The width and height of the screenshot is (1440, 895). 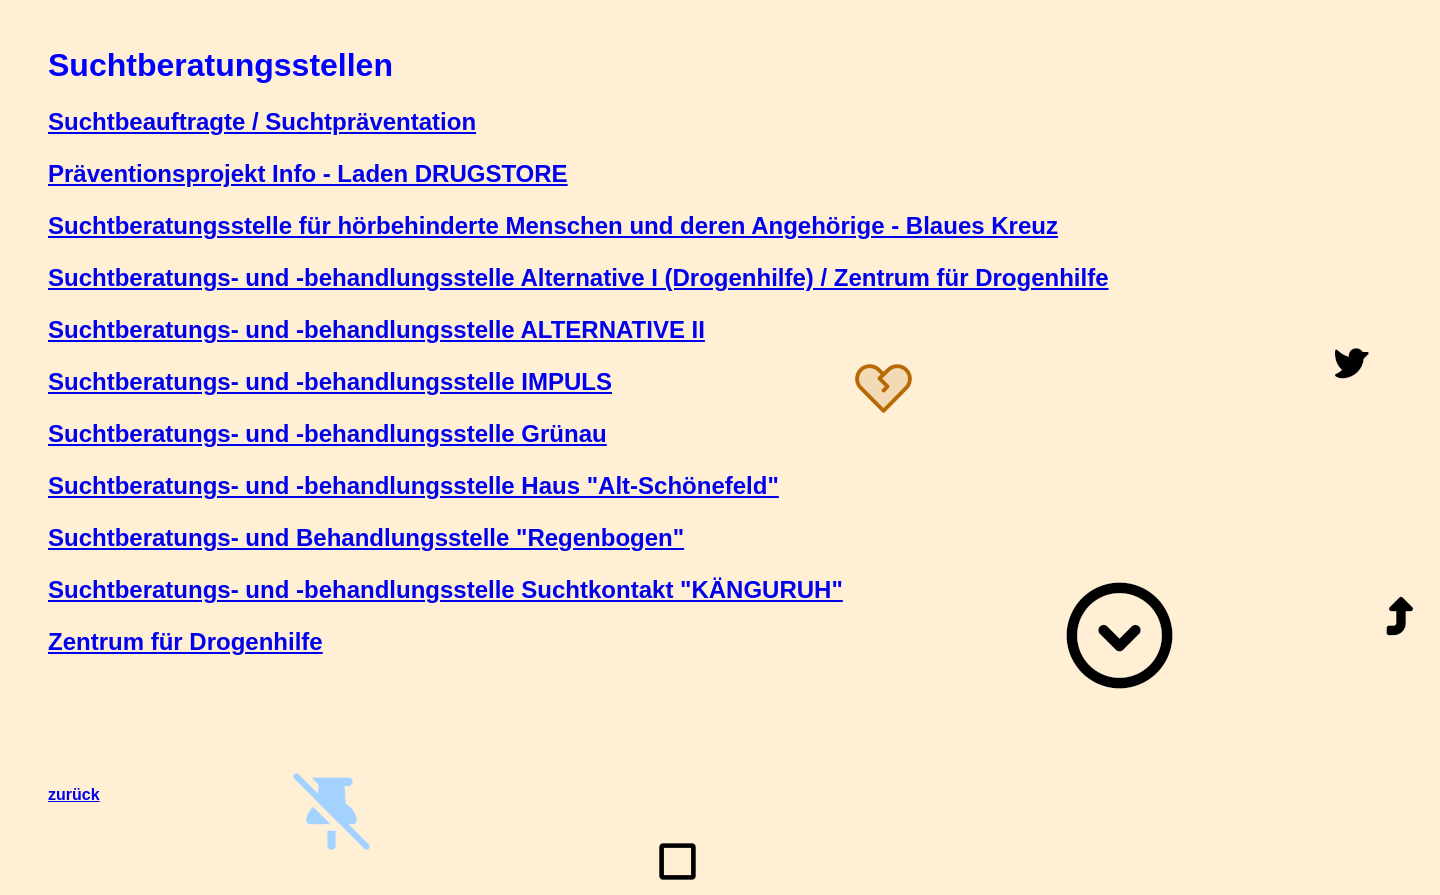 What do you see at coordinates (331, 811) in the screenshot?
I see `unpin this item` at bounding box center [331, 811].